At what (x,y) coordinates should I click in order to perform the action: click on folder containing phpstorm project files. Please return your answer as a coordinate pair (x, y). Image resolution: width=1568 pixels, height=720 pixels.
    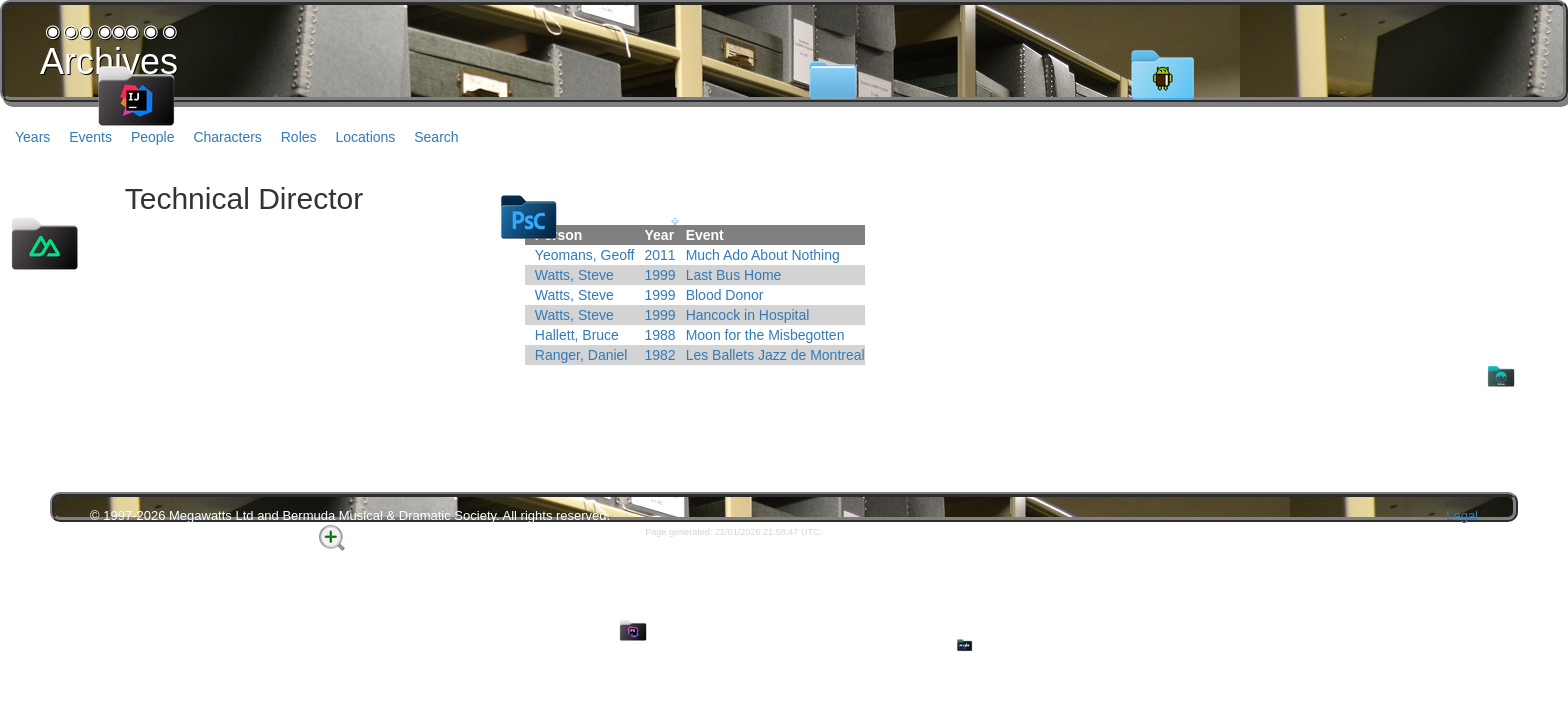
    Looking at the image, I should click on (633, 631).